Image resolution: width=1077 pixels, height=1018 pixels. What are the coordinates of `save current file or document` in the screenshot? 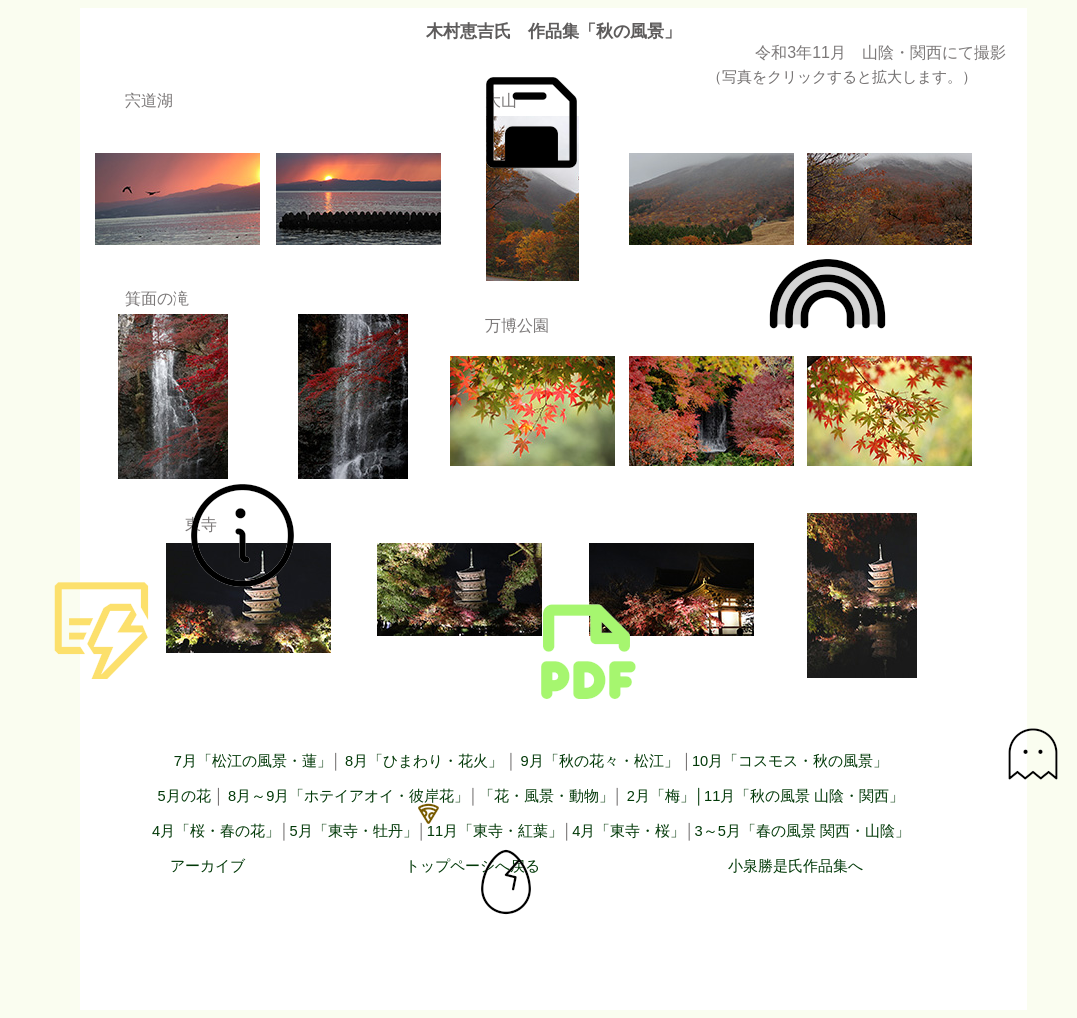 It's located at (531, 122).